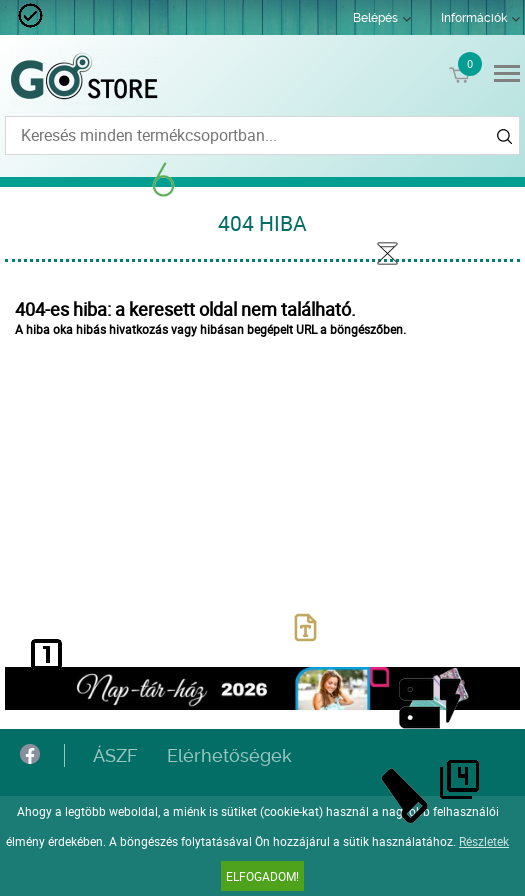 This screenshot has width=525, height=896. I want to click on access dynamic or auto-generated forms, so click(430, 703).